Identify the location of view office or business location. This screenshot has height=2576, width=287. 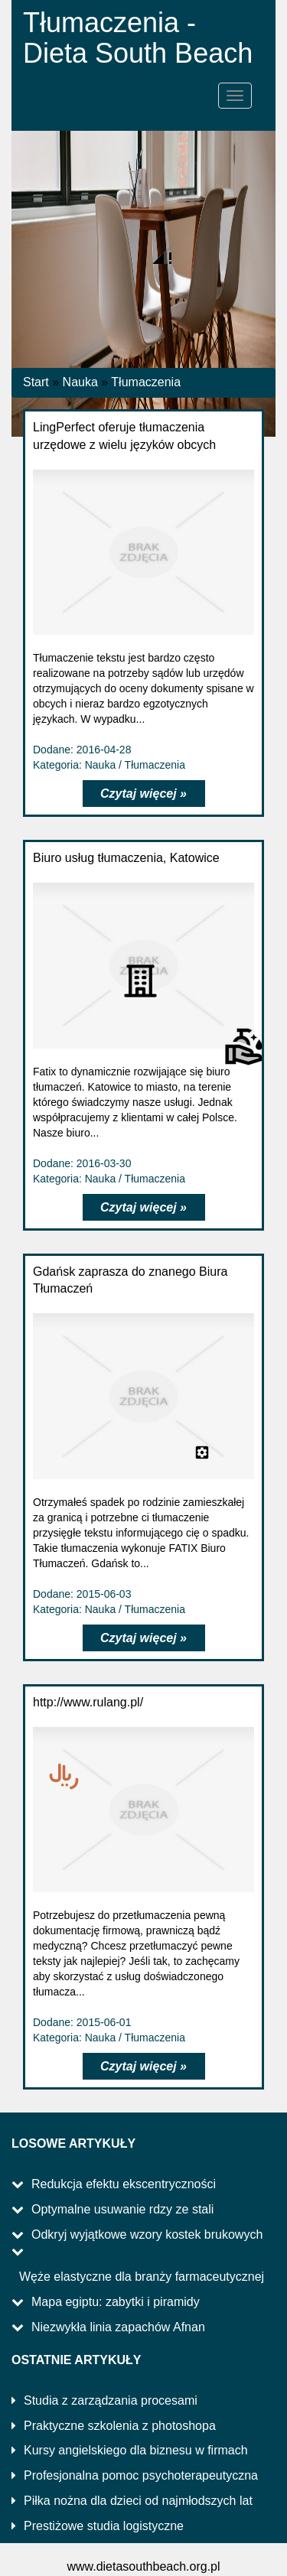
(140, 981).